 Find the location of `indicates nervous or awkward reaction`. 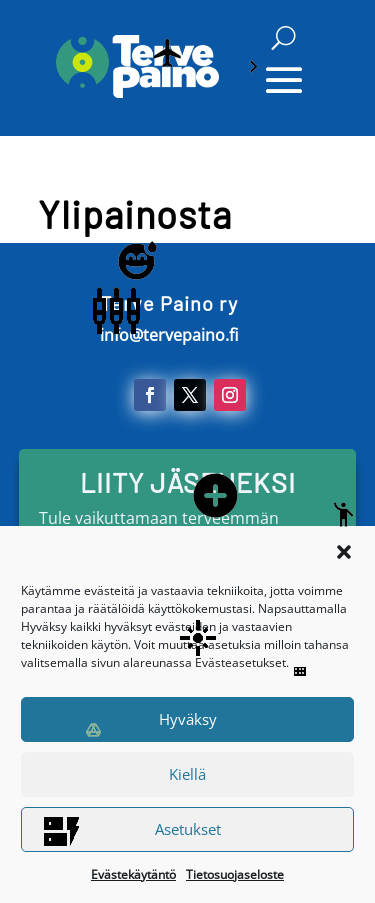

indicates nervous or awkward reaction is located at coordinates (136, 261).